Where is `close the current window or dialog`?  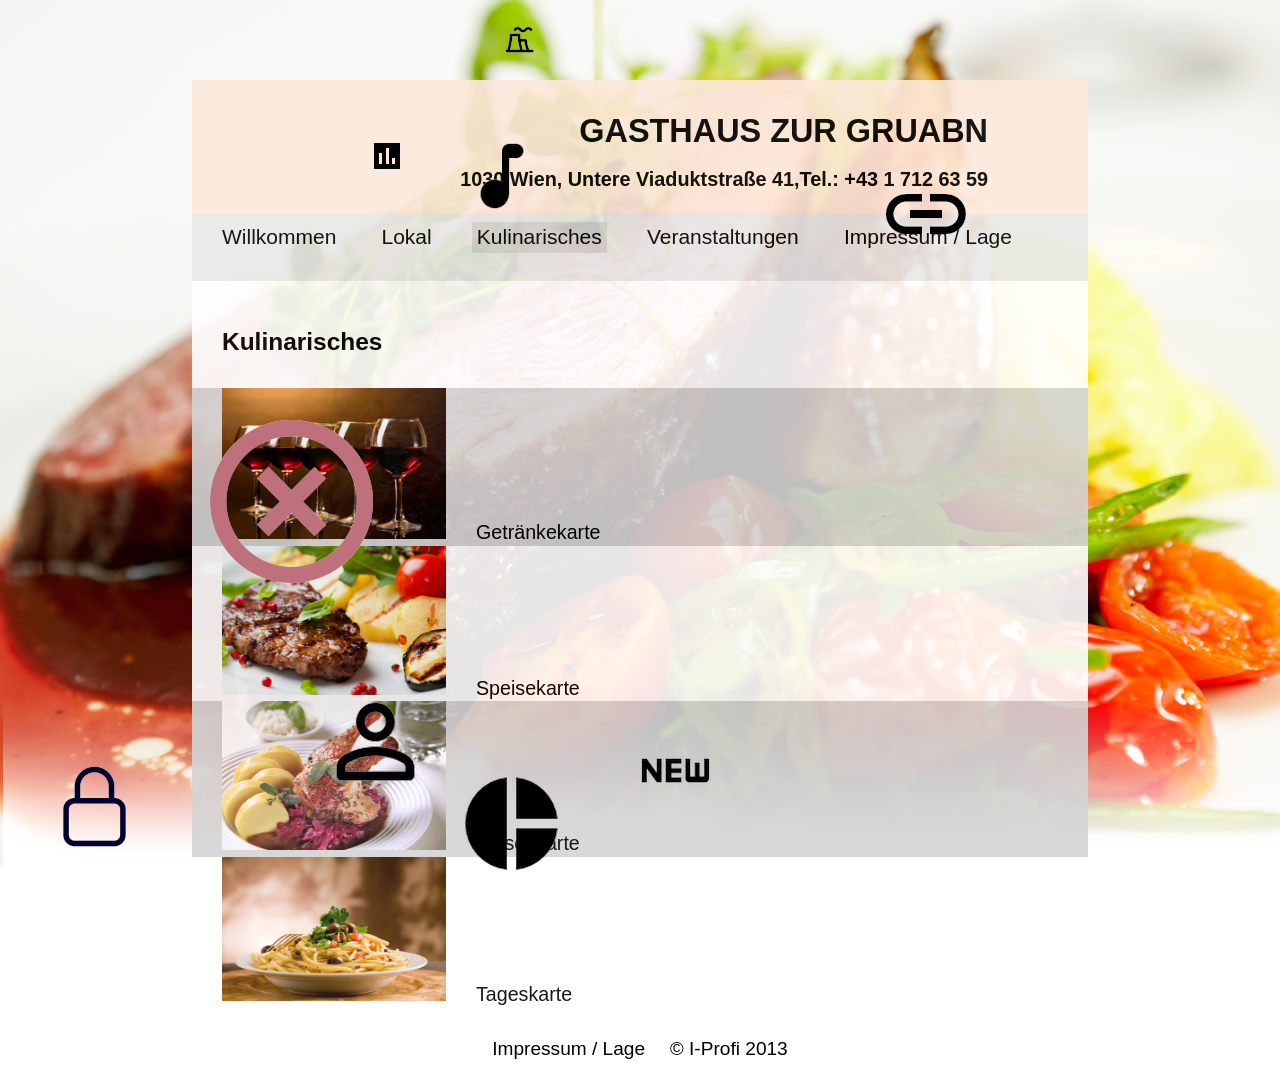 close the current window or dialog is located at coordinates (291, 501).